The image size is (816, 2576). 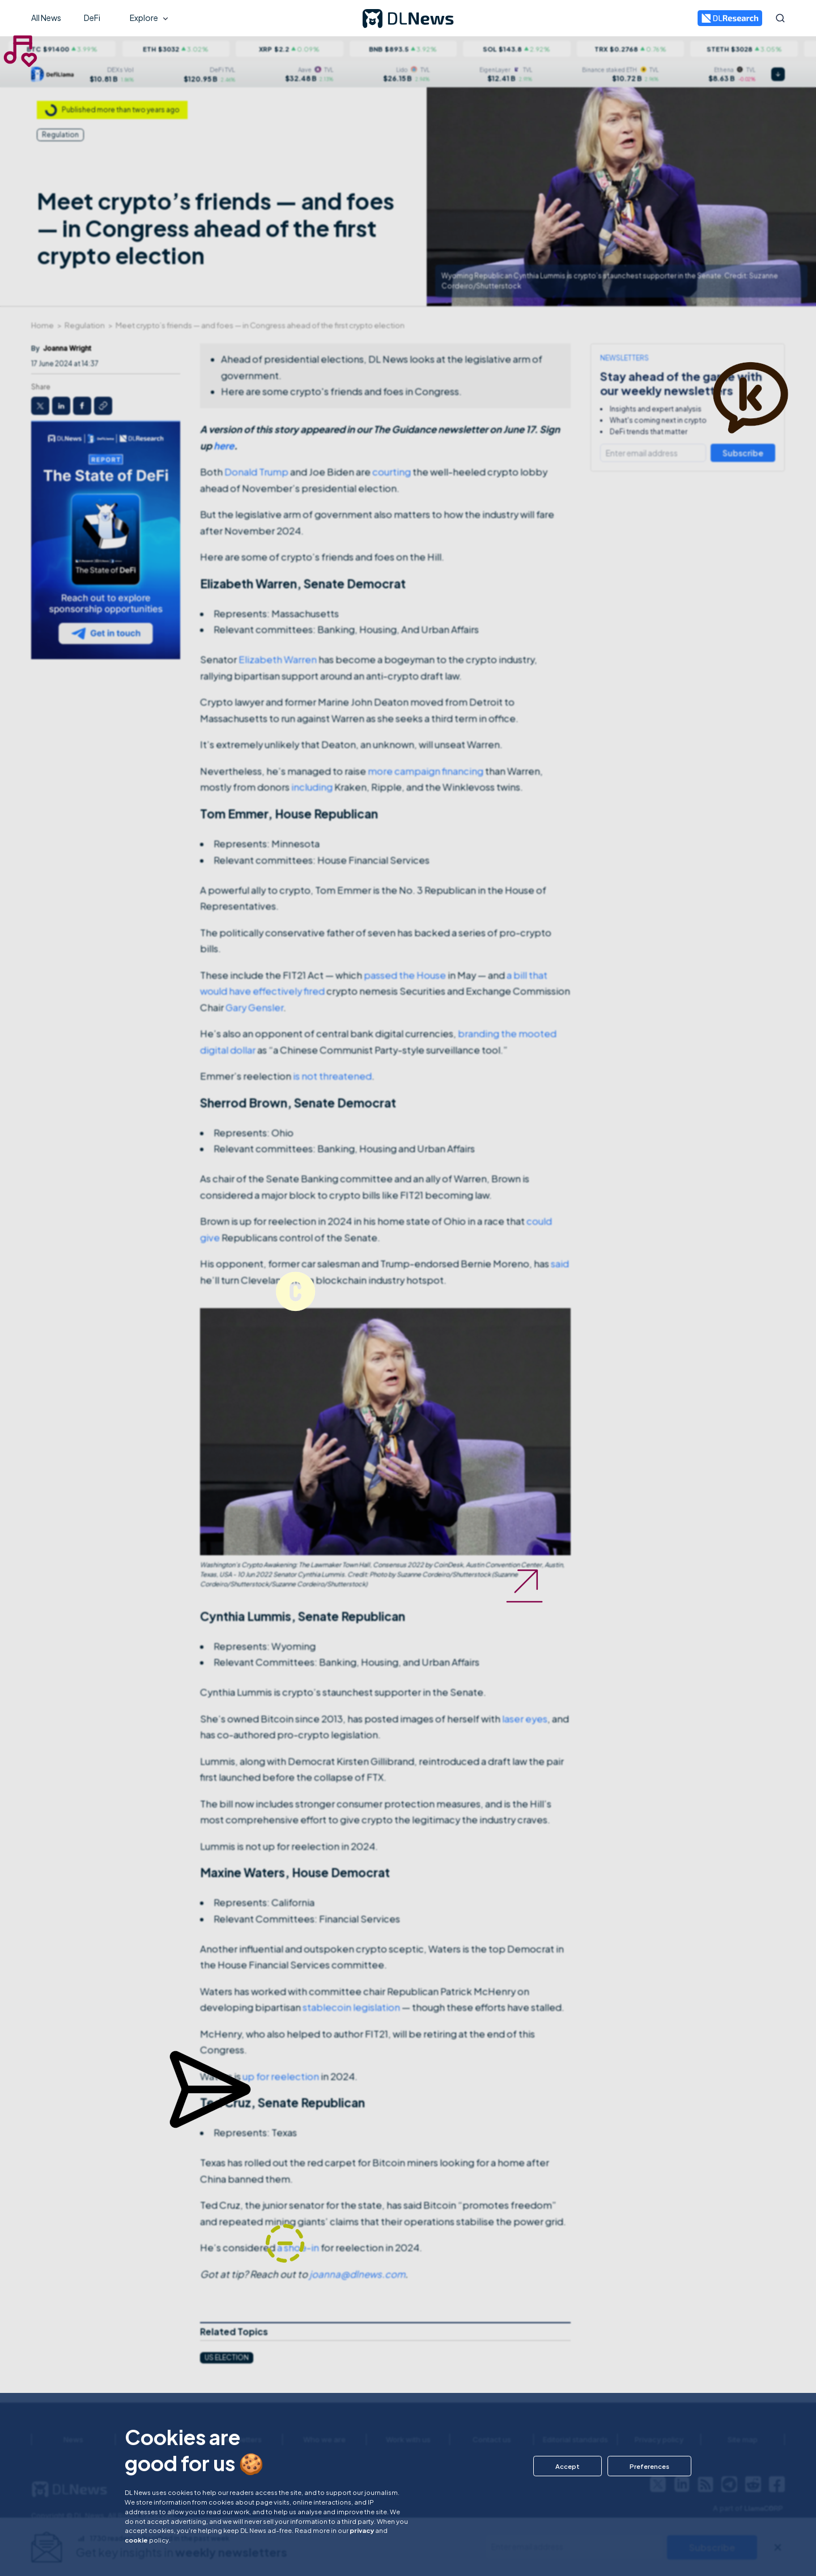 I want to click on add song to favorites, so click(x=19, y=49).